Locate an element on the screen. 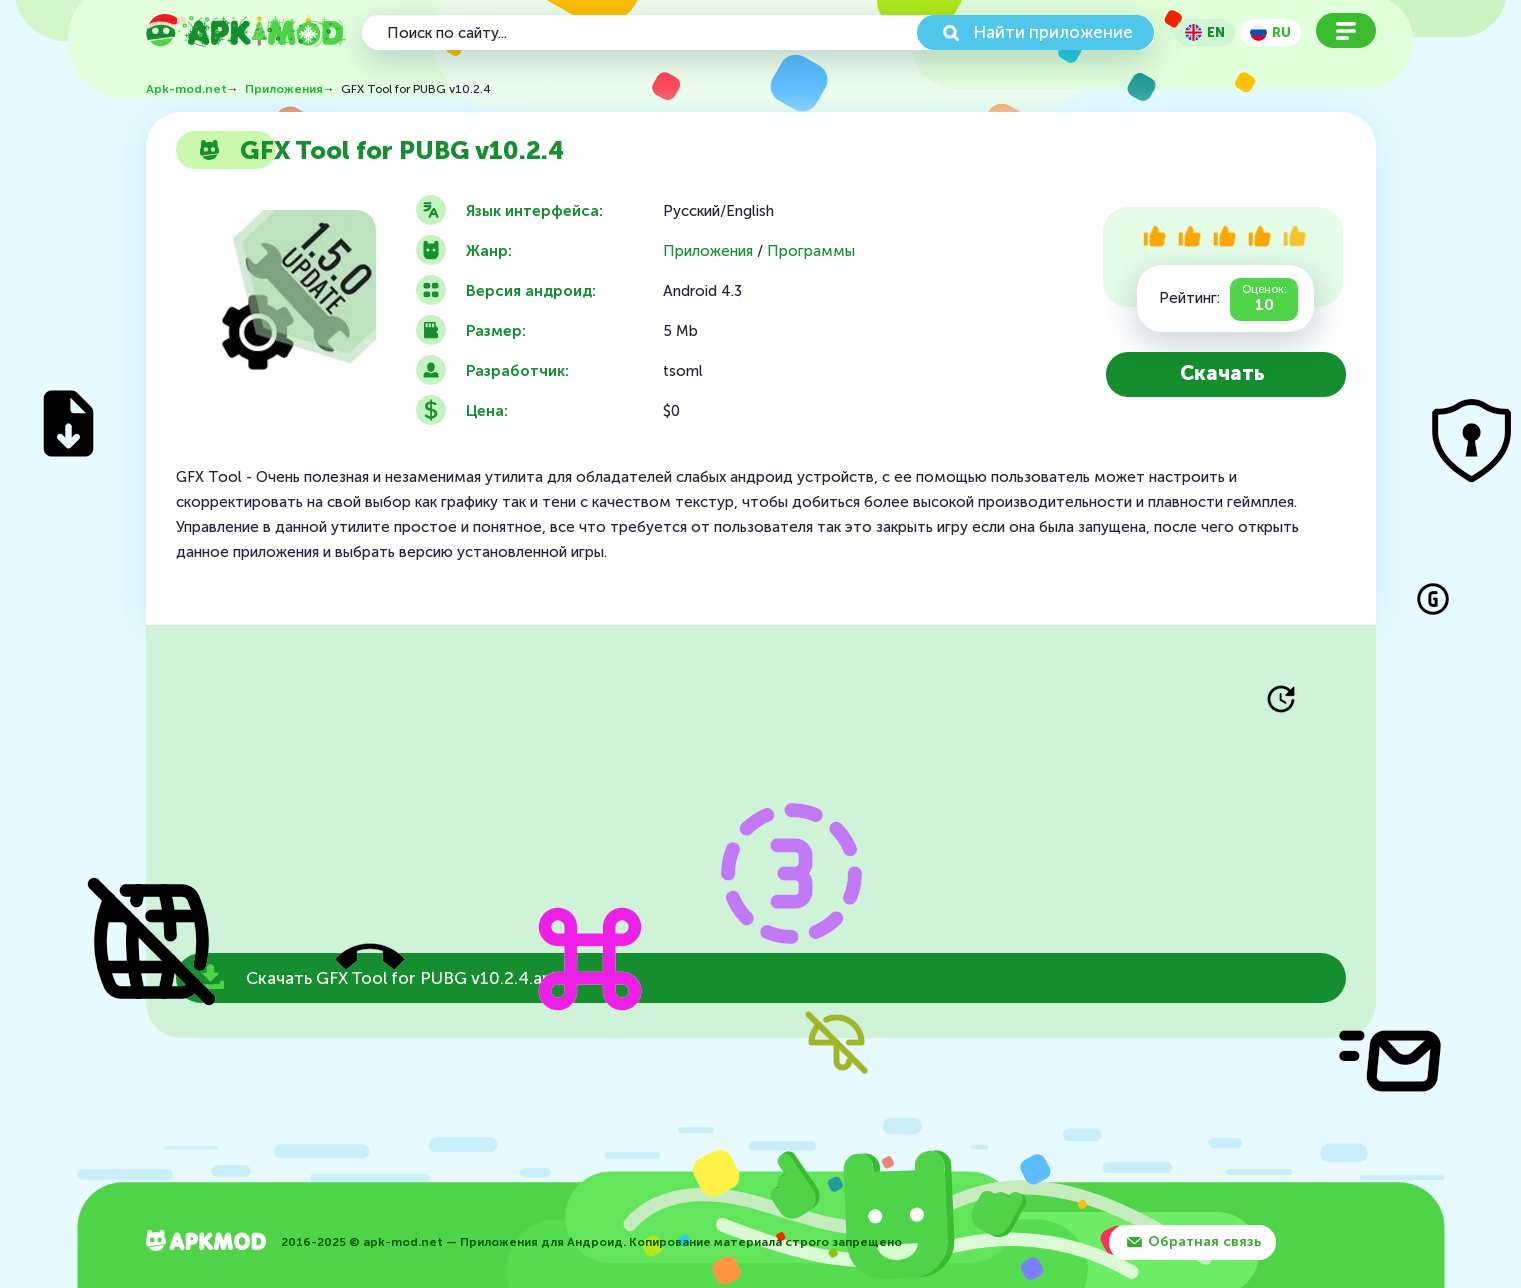 The width and height of the screenshot is (1521, 1288). indicates barrel or container is unavailable is located at coordinates (151, 941).